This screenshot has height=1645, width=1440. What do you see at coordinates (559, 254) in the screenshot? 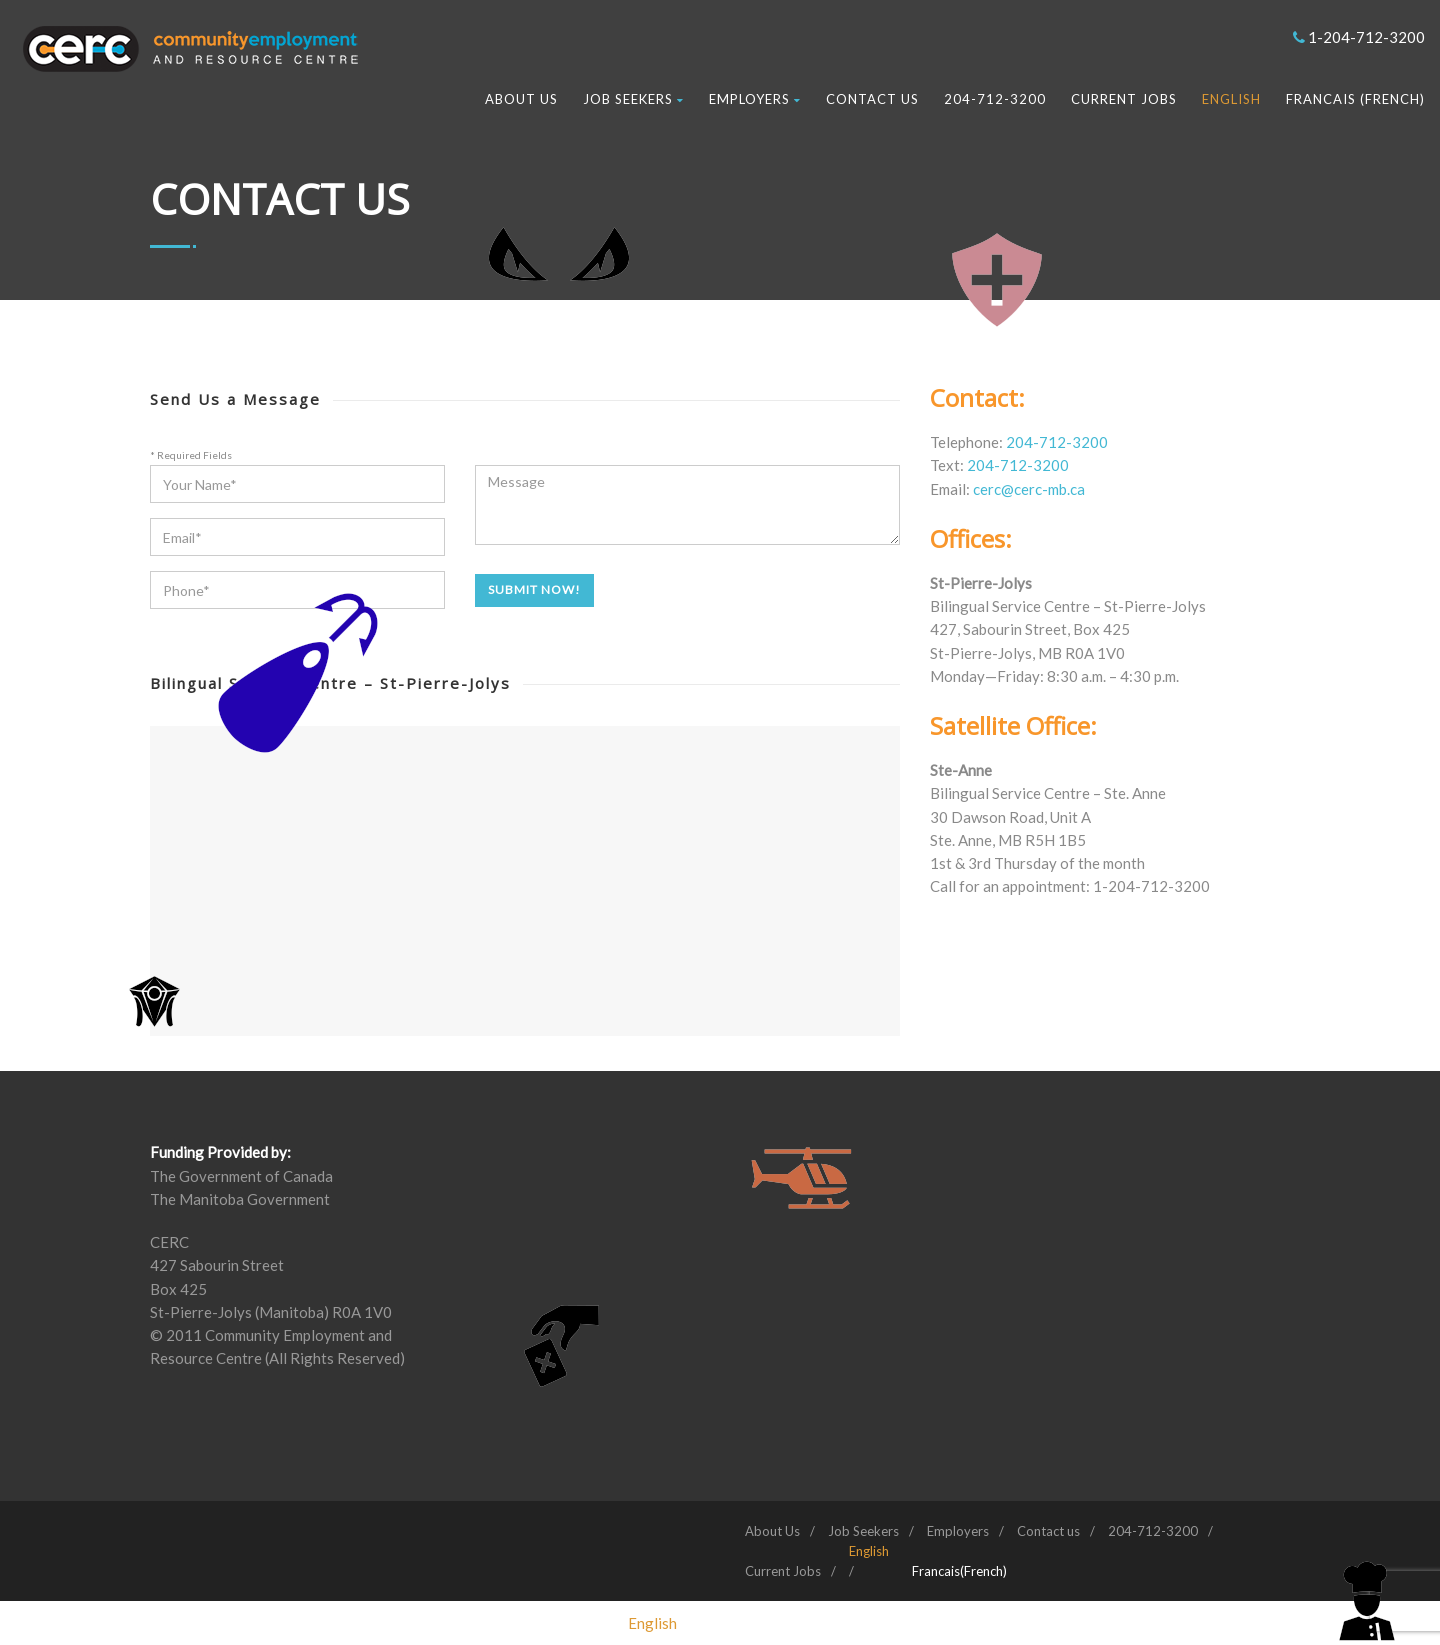
I see `indicates an enemy or hostile character` at bounding box center [559, 254].